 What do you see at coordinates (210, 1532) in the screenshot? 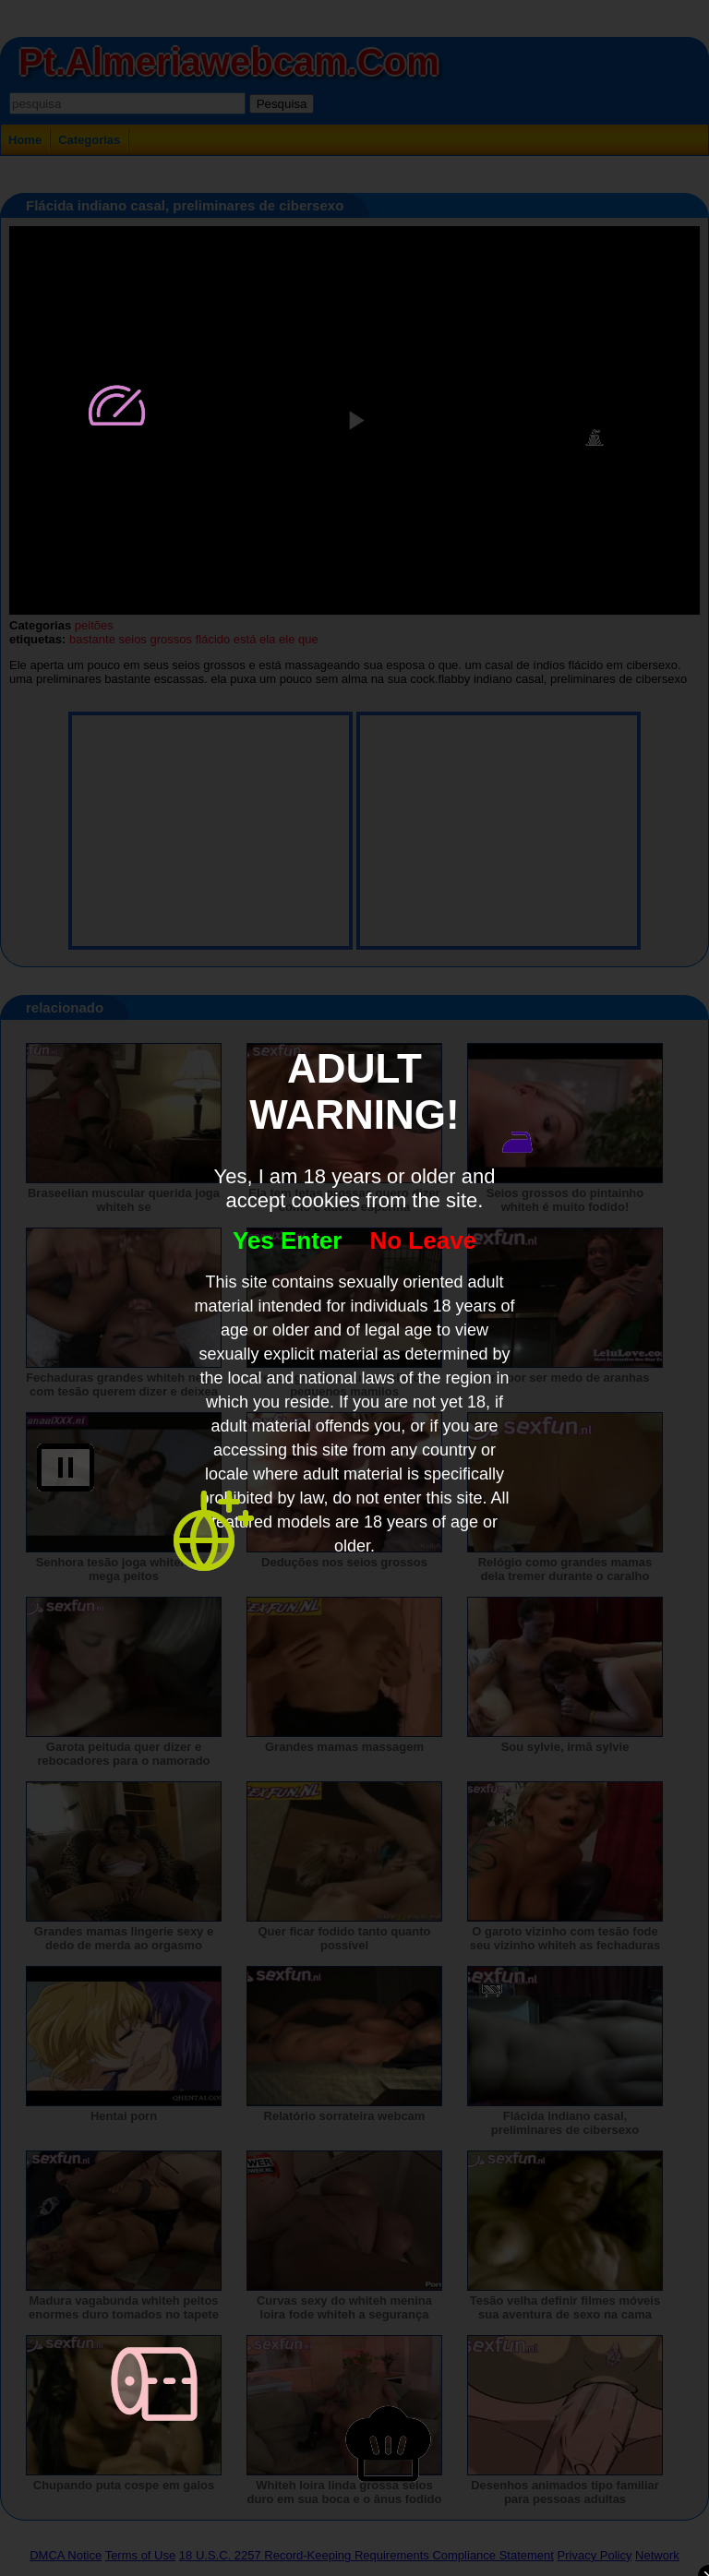
I see `access party or event mode` at bounding box center [210, 1532].